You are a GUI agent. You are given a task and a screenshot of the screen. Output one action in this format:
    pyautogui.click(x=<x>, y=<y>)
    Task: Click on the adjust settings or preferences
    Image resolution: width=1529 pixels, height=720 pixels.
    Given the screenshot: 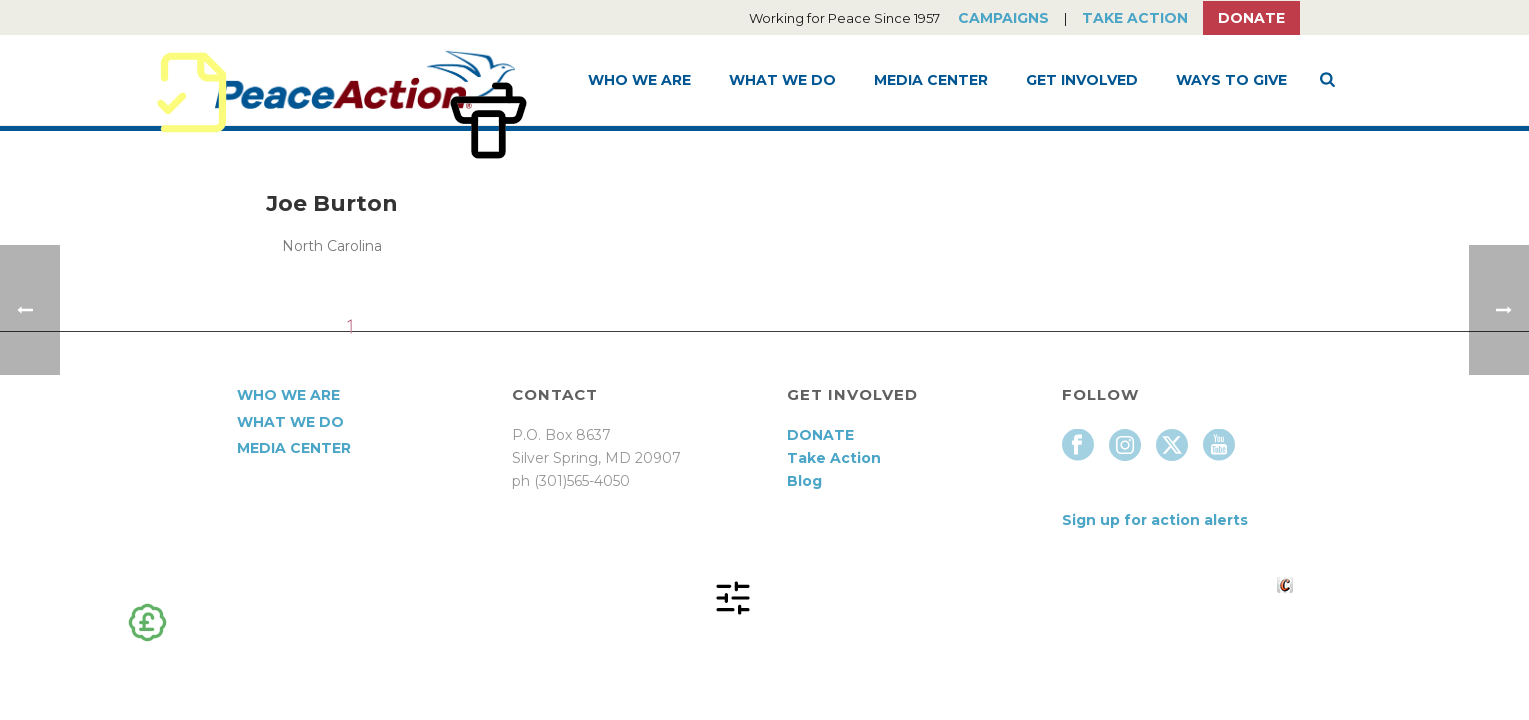 What is the action you would take?
    pyautogui.click(x=733, y=598)
    